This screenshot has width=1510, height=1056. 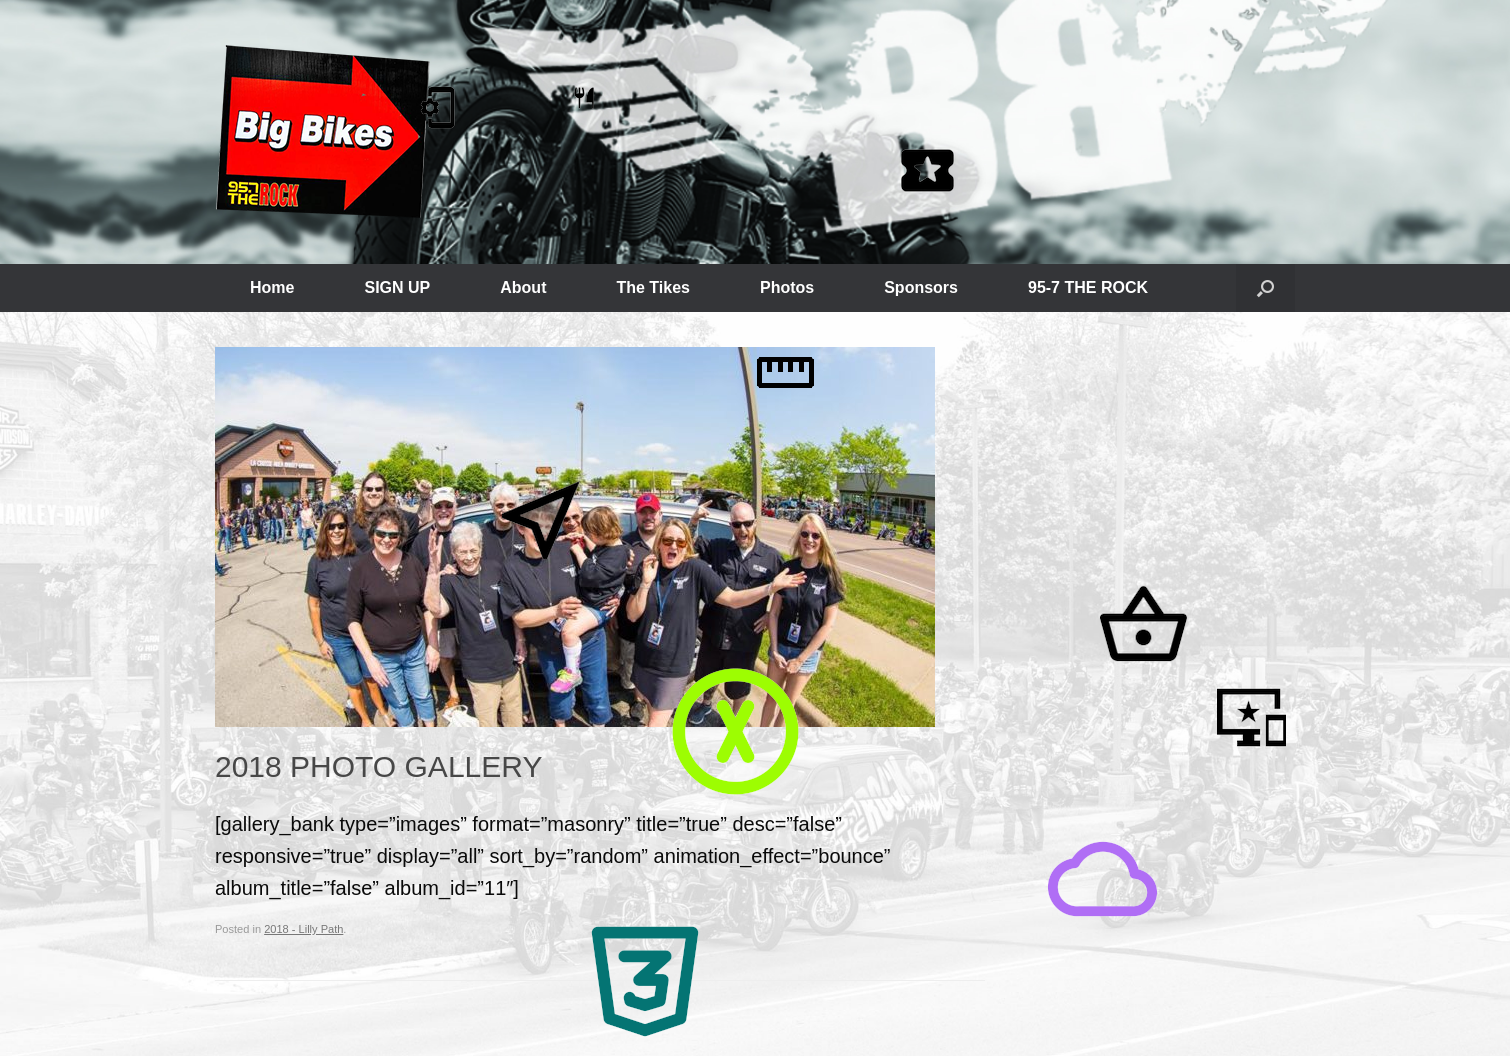 What do you see at coordinates (1251, 717) in the screenshot?
I see `view important or priority devices` at bounding box center [1251, 717].